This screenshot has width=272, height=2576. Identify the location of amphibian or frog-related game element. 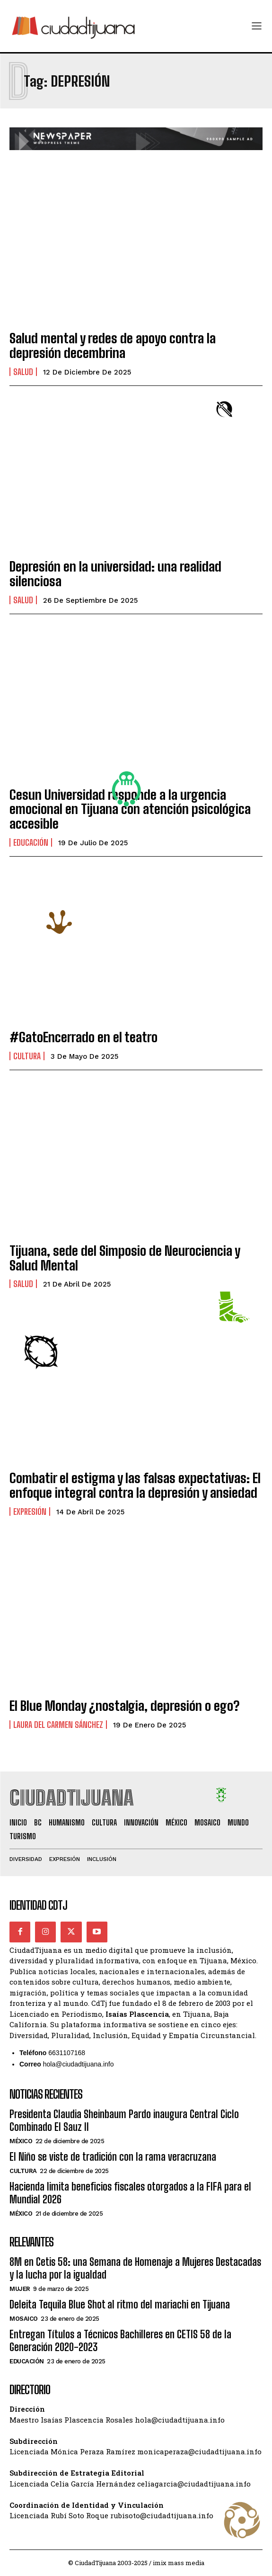
(59, 922).